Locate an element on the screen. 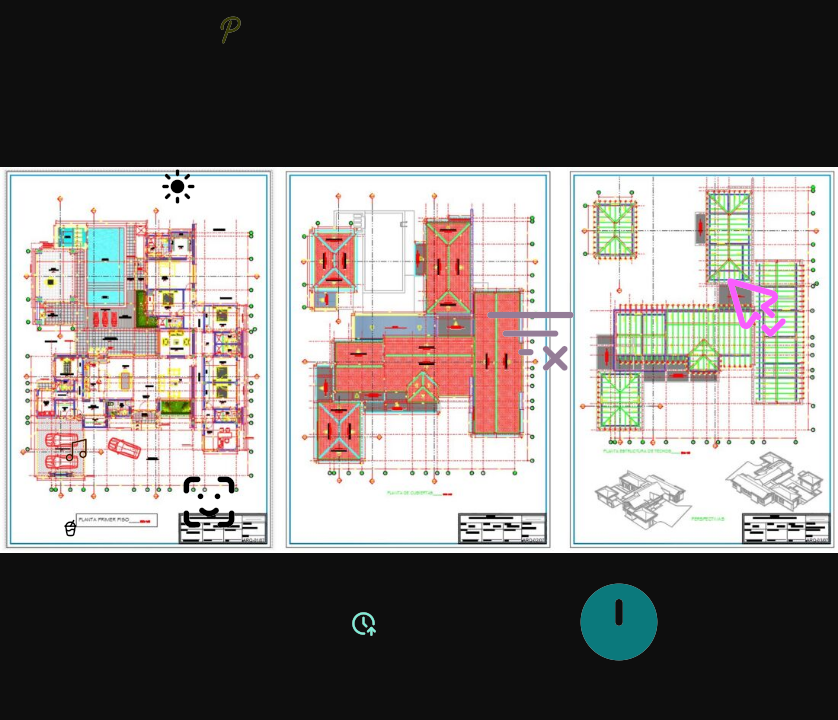 Image resolution: width=838 pixels, height=720 pixels. click action confirmed is located at coordinates (755, 306).